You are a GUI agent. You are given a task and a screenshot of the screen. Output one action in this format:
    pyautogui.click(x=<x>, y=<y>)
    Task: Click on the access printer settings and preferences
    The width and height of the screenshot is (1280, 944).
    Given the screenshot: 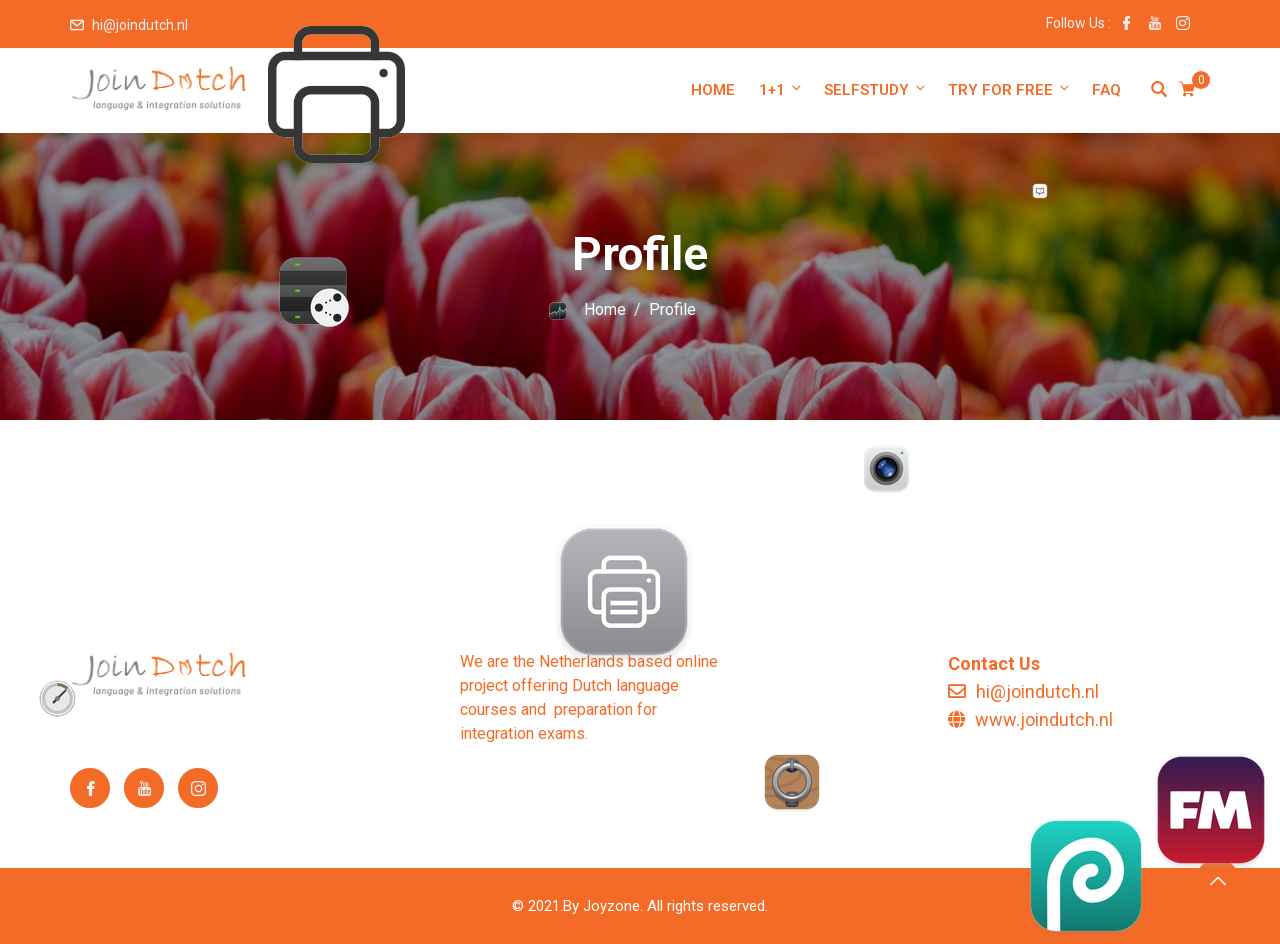 What is the action you would take?
    pyautogui.click(x=624, y=594)
    